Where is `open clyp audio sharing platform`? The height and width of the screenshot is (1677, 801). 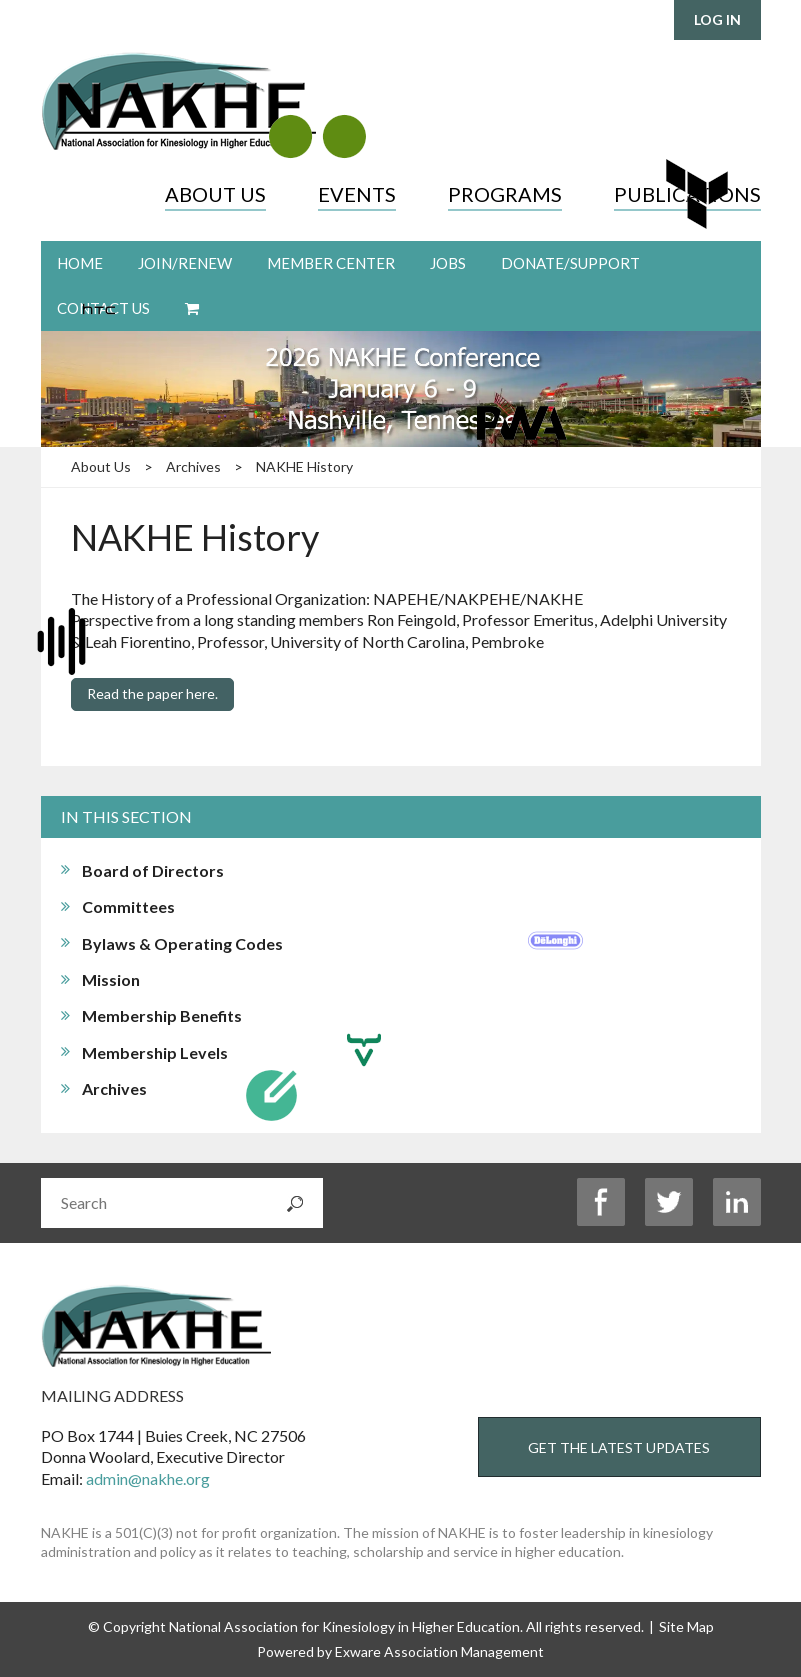 open clyp audio sharing platform is located at coordinates (61, 641).